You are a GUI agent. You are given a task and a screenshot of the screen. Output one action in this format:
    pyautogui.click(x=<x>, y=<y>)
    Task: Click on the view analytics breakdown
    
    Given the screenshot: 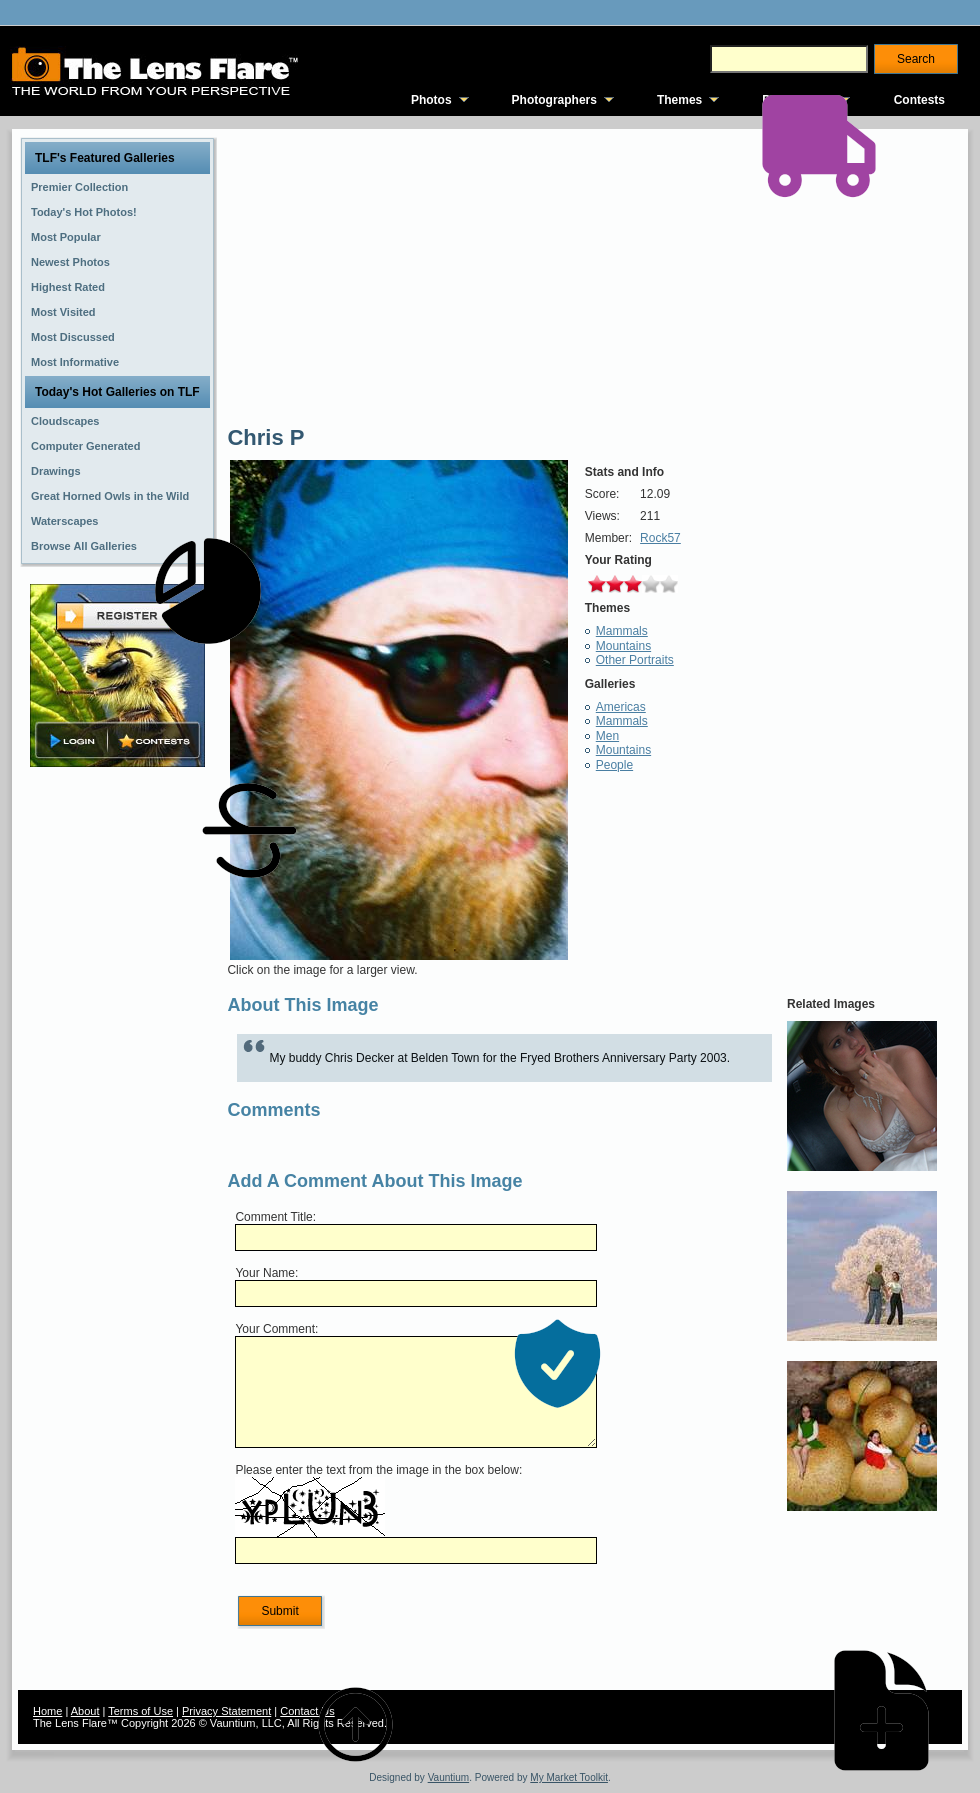 What is the action you would take?
    pyautogui.click(x=208, y=591)
    